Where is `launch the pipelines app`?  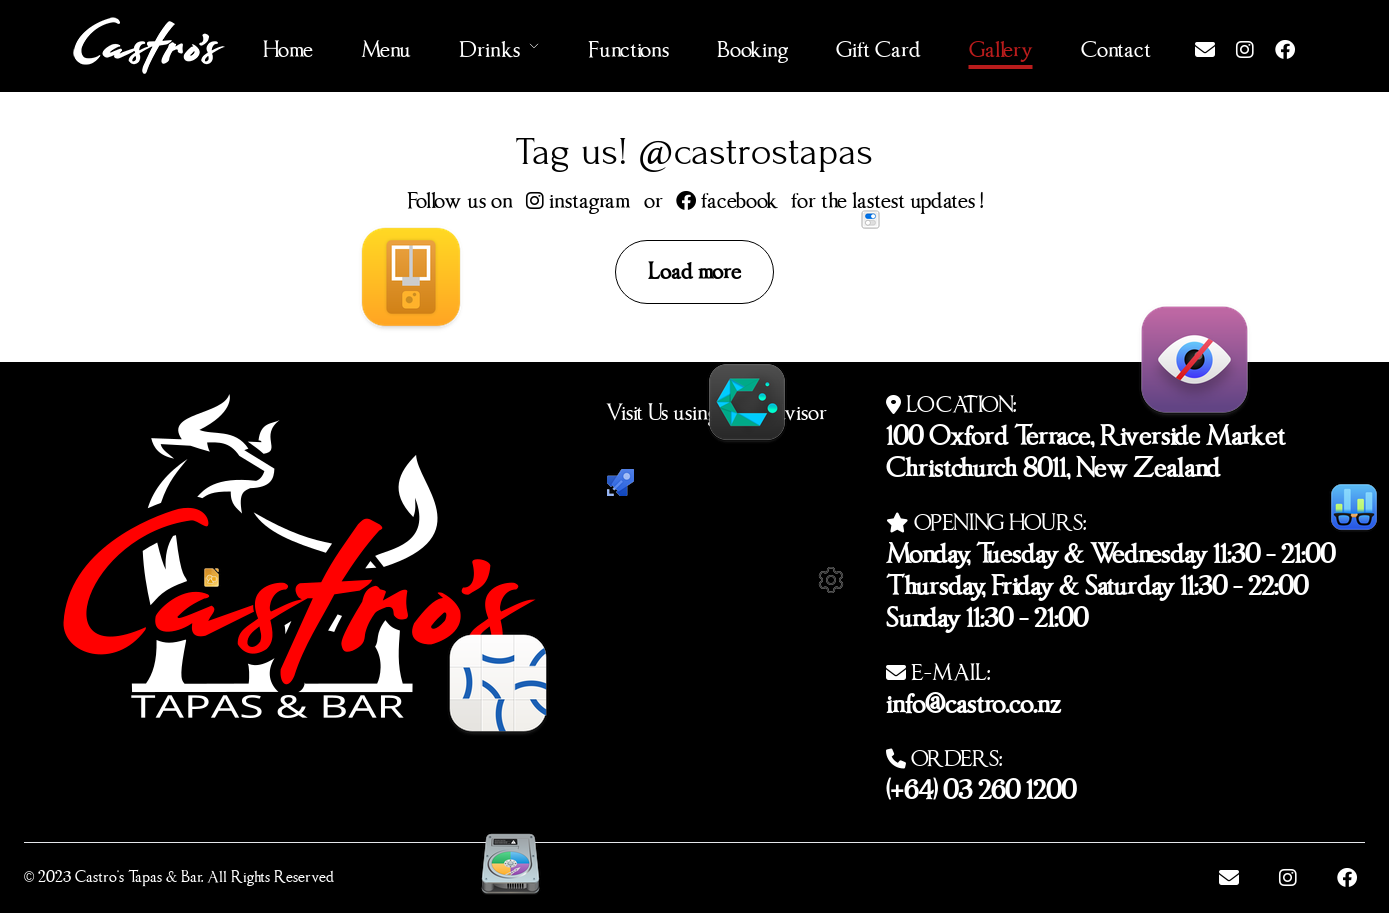 launch the pipelines app is located at coordinates (620, 482).